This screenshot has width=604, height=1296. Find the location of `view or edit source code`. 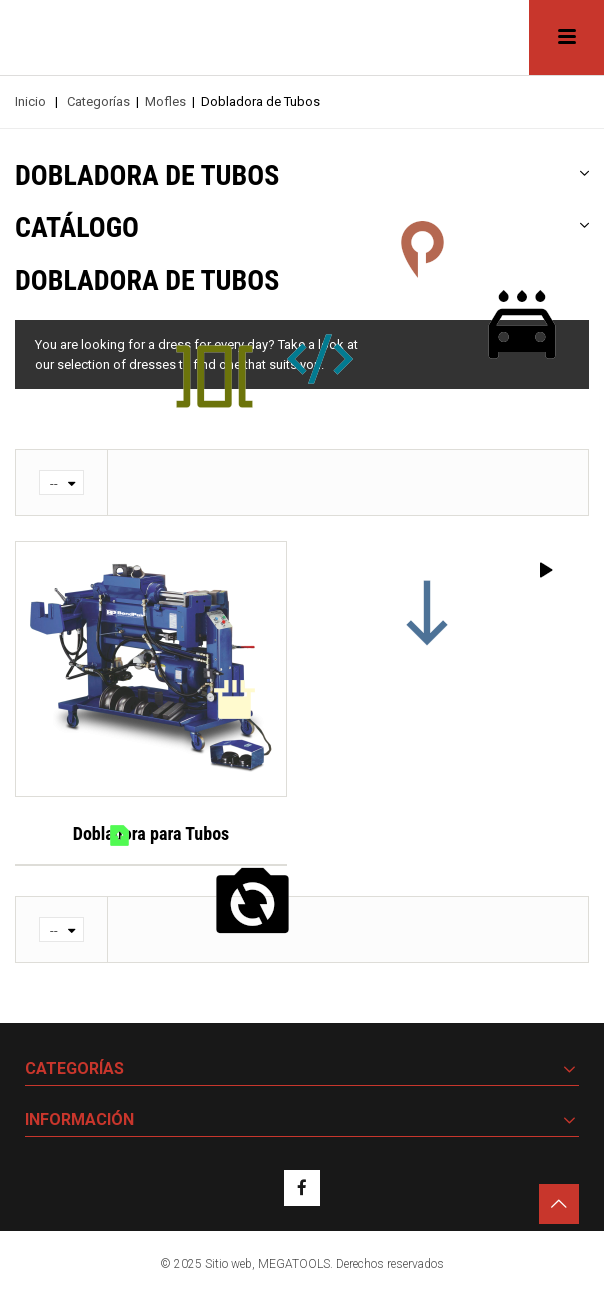

view or edit source code is located at coordinates (320, 359).